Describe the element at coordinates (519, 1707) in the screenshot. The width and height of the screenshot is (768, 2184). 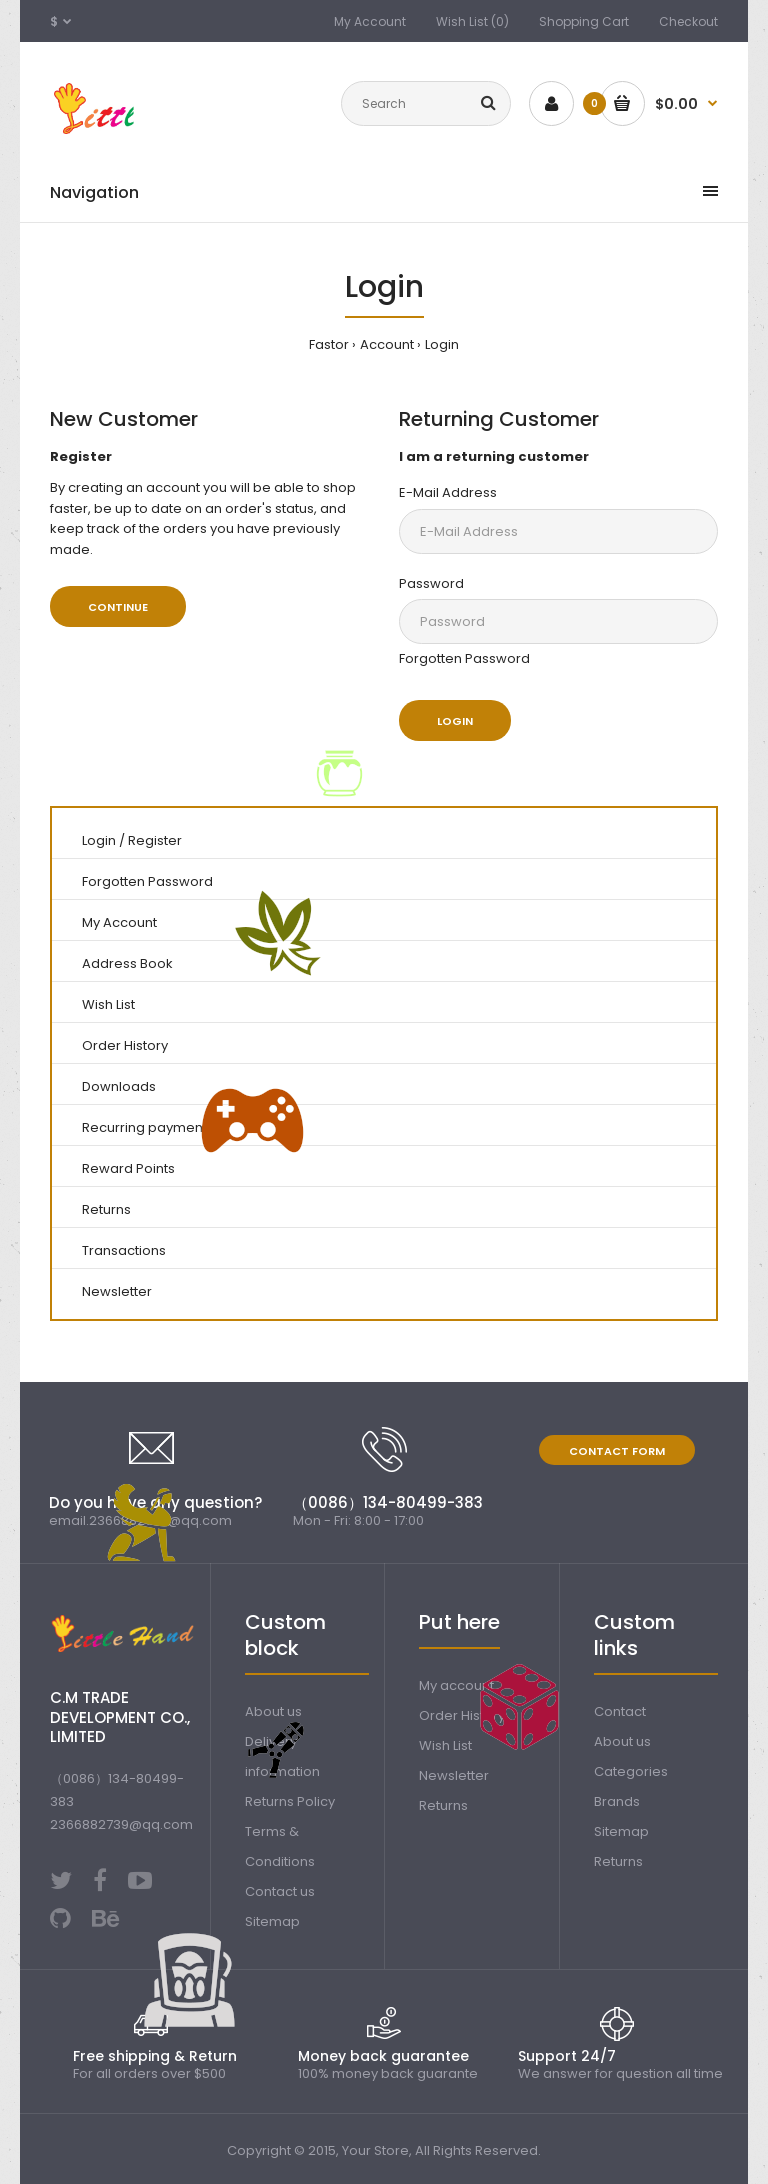
I see `roll the dice or randomize` at that location.